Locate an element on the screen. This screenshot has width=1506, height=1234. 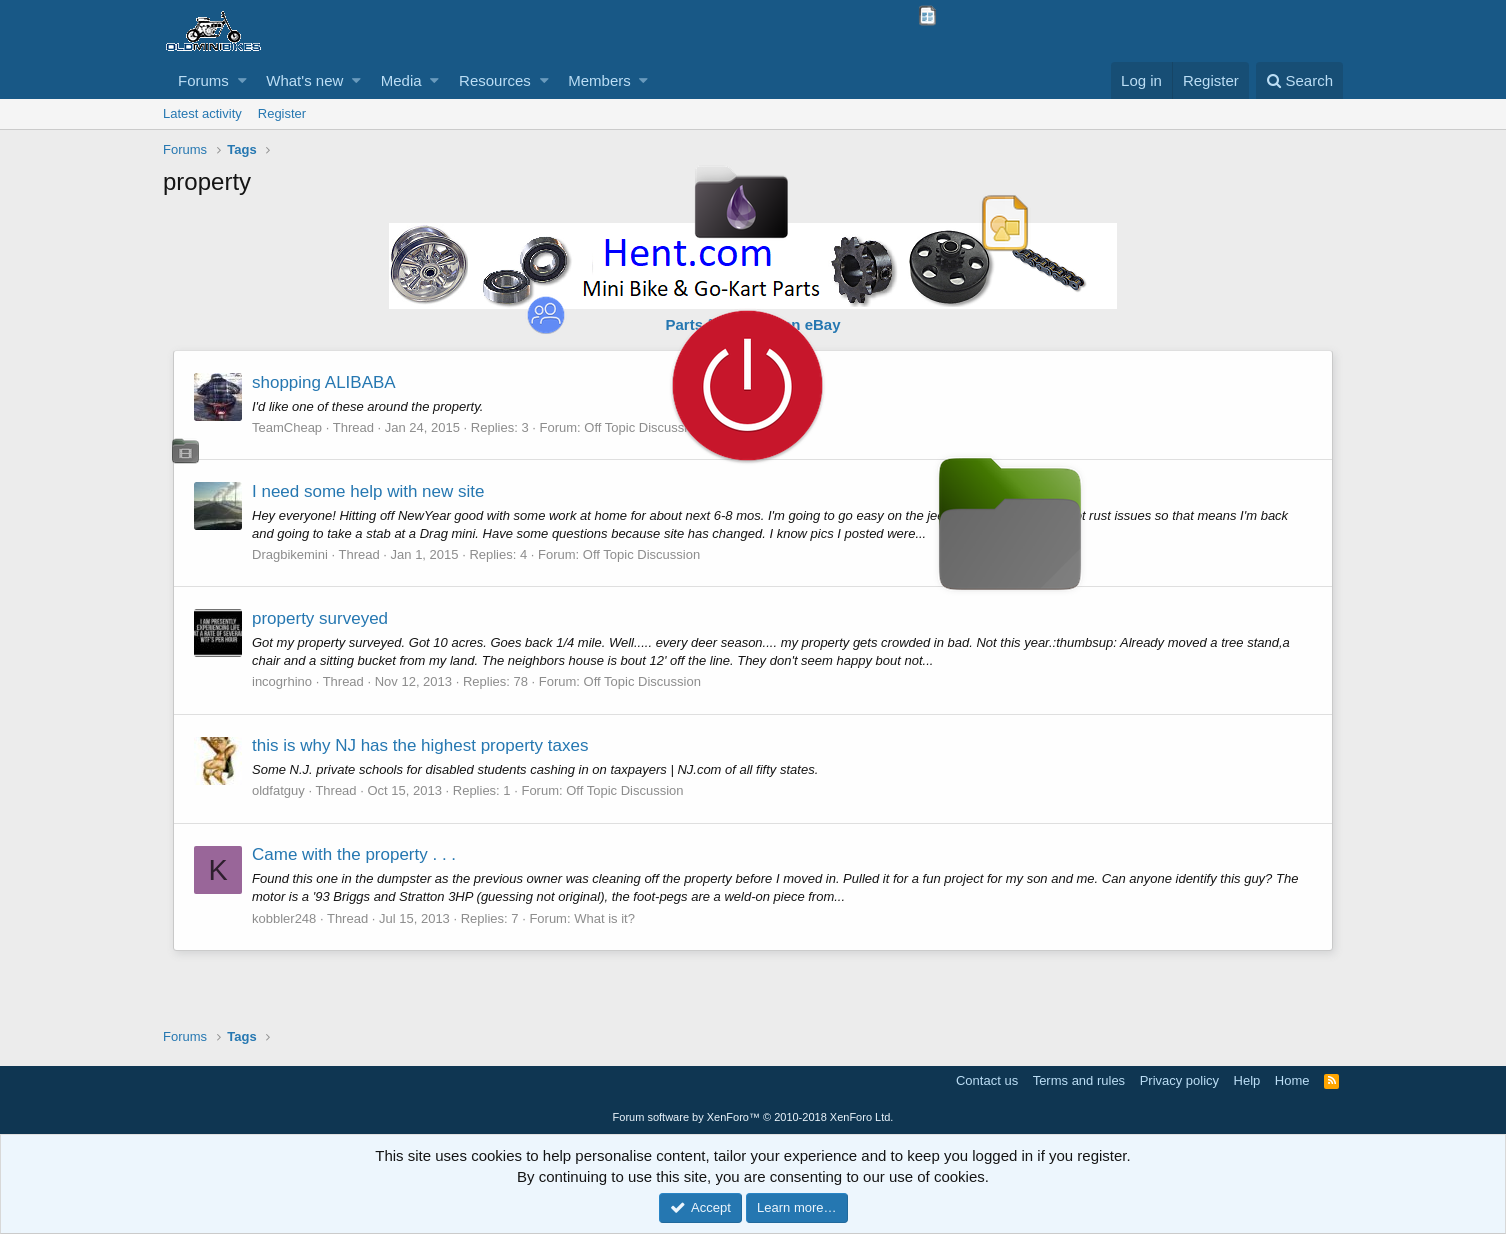
shut down or power off the system is located at coordinates (747, 385).